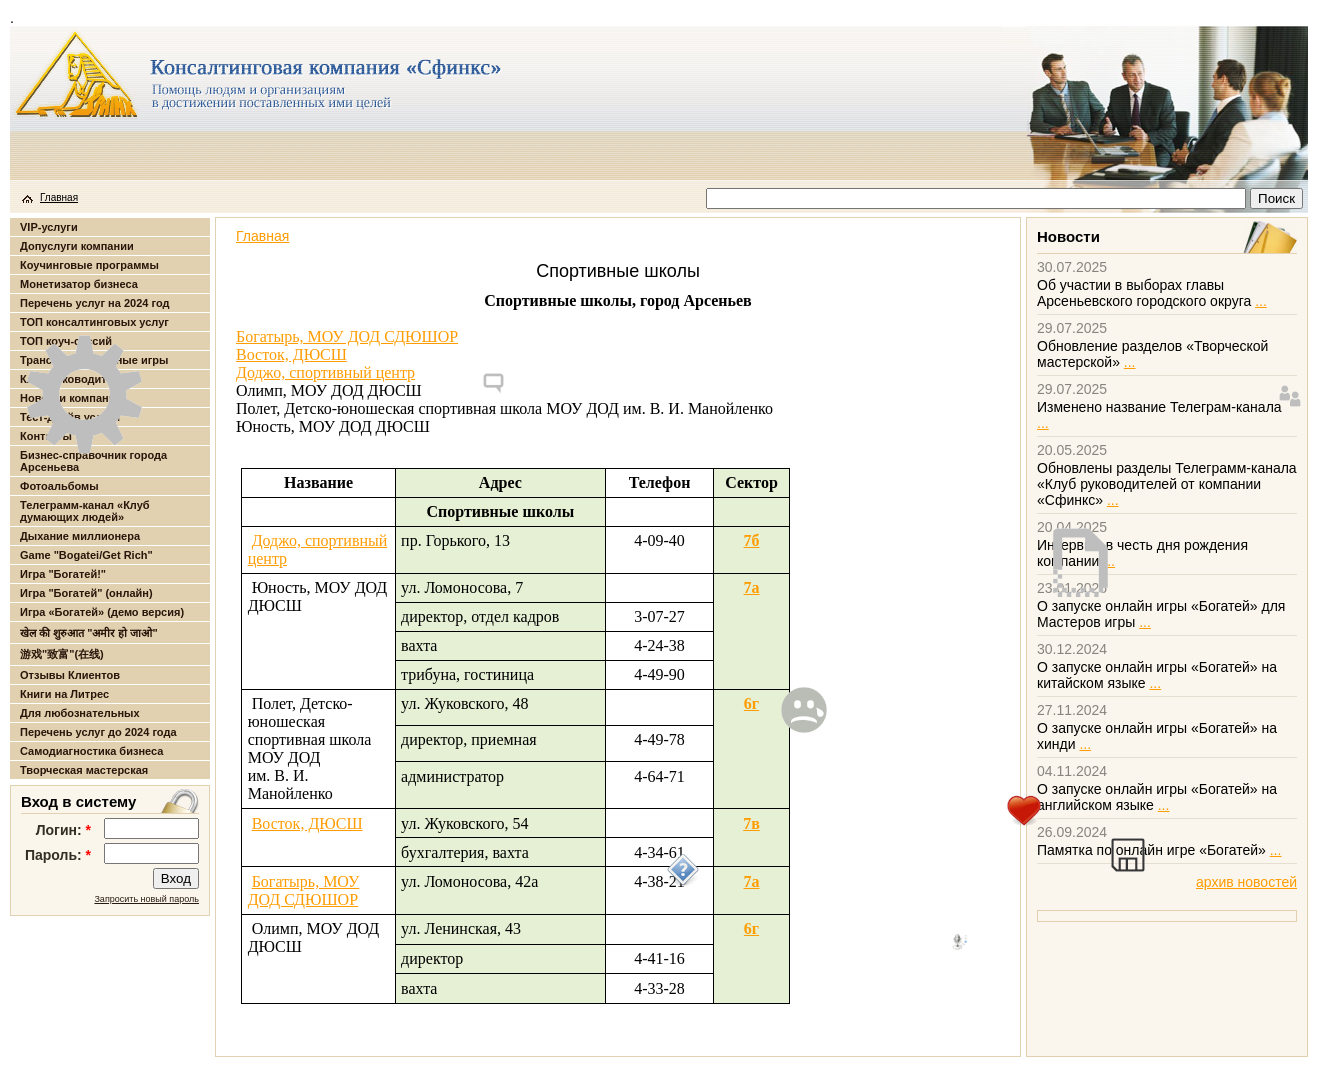  I want to click on microphone input level is set to low, so click(960, 942).